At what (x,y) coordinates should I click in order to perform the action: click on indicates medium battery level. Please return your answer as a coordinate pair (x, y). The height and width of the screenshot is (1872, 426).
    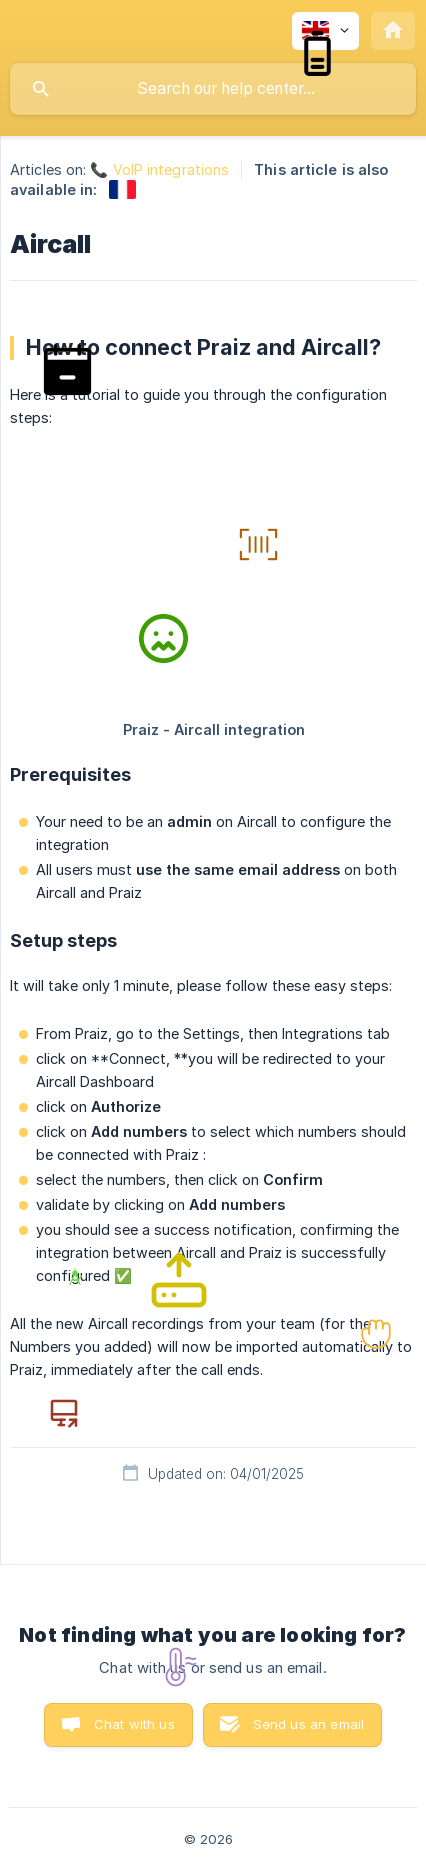
    Looking at the image, I should click on (317, 53).